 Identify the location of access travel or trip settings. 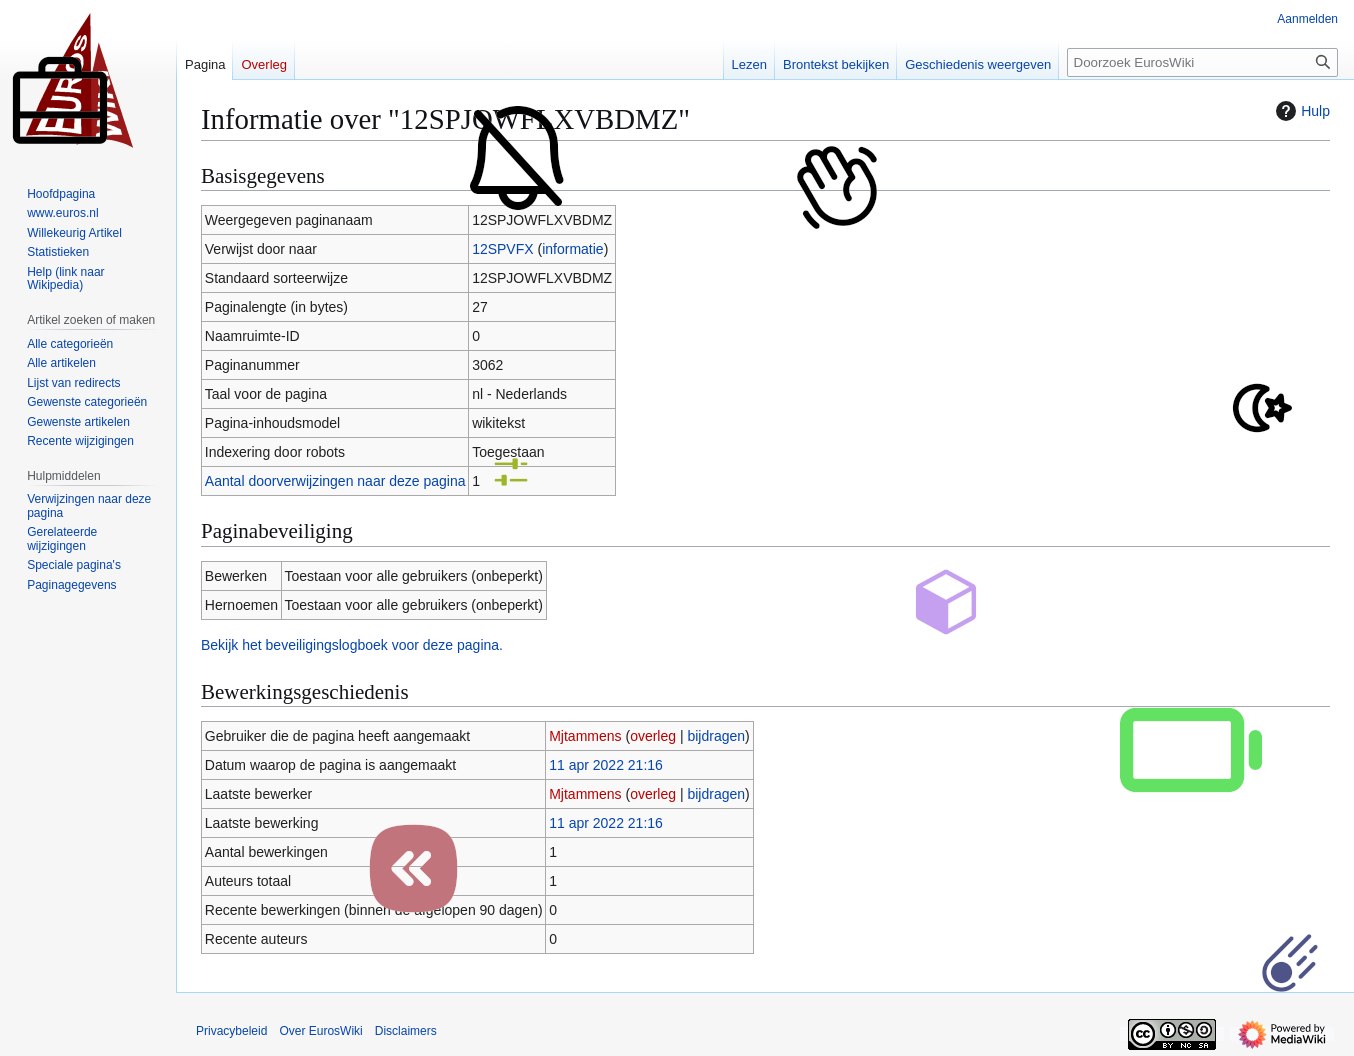
(60, 104).